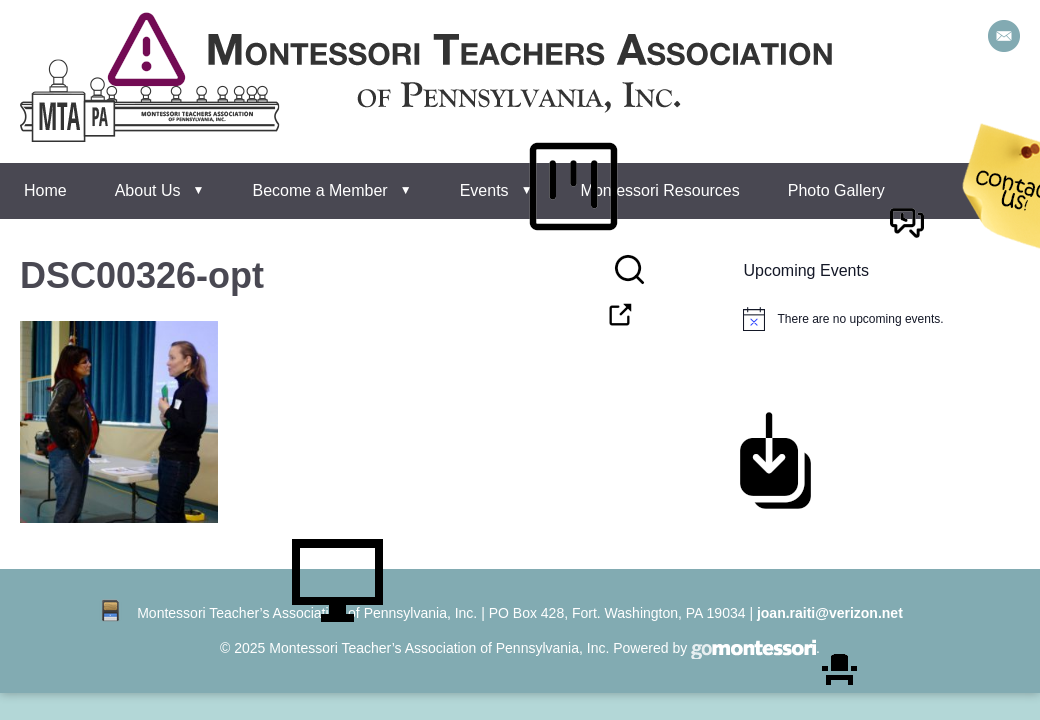 Image resolution: width=1040 pixels, height=720 pixels. I want to click on access removable storage device, so click(110, 610).